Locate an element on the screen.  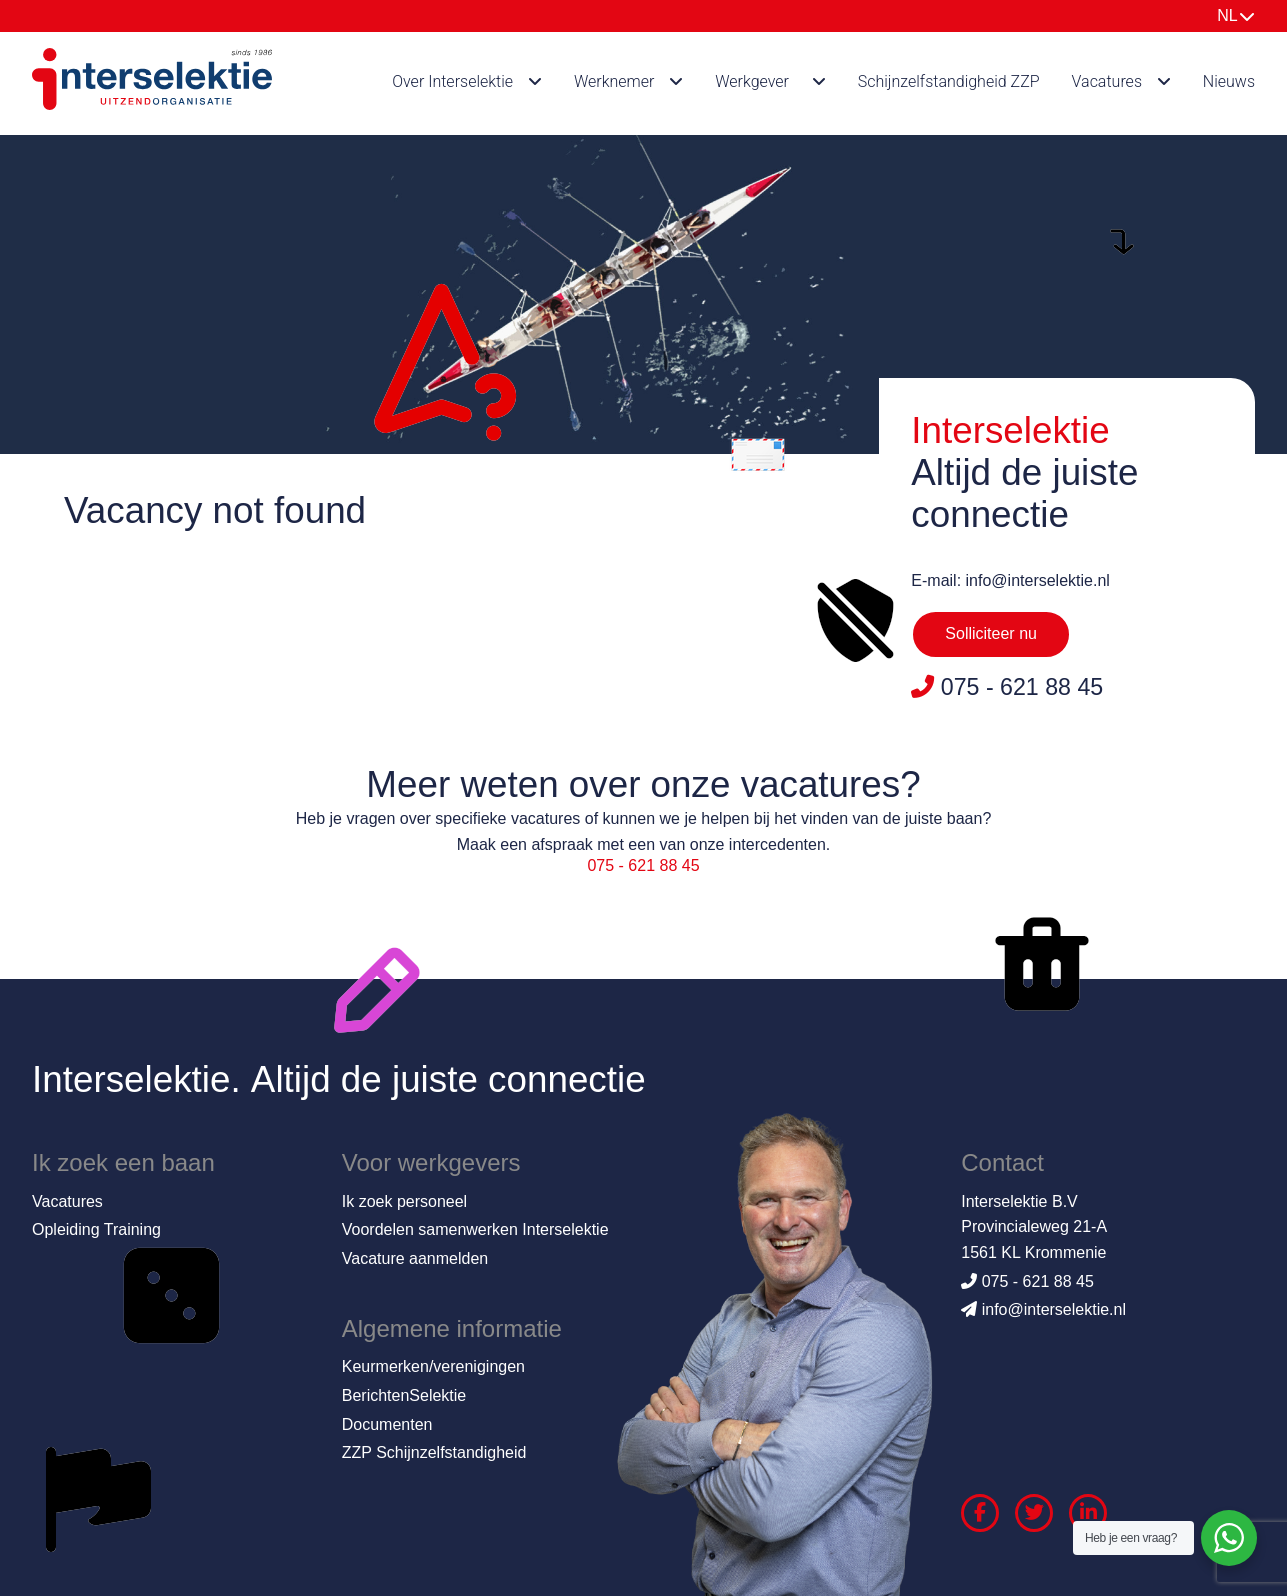
security or protection is disabled is located at coordinates (855, 620).